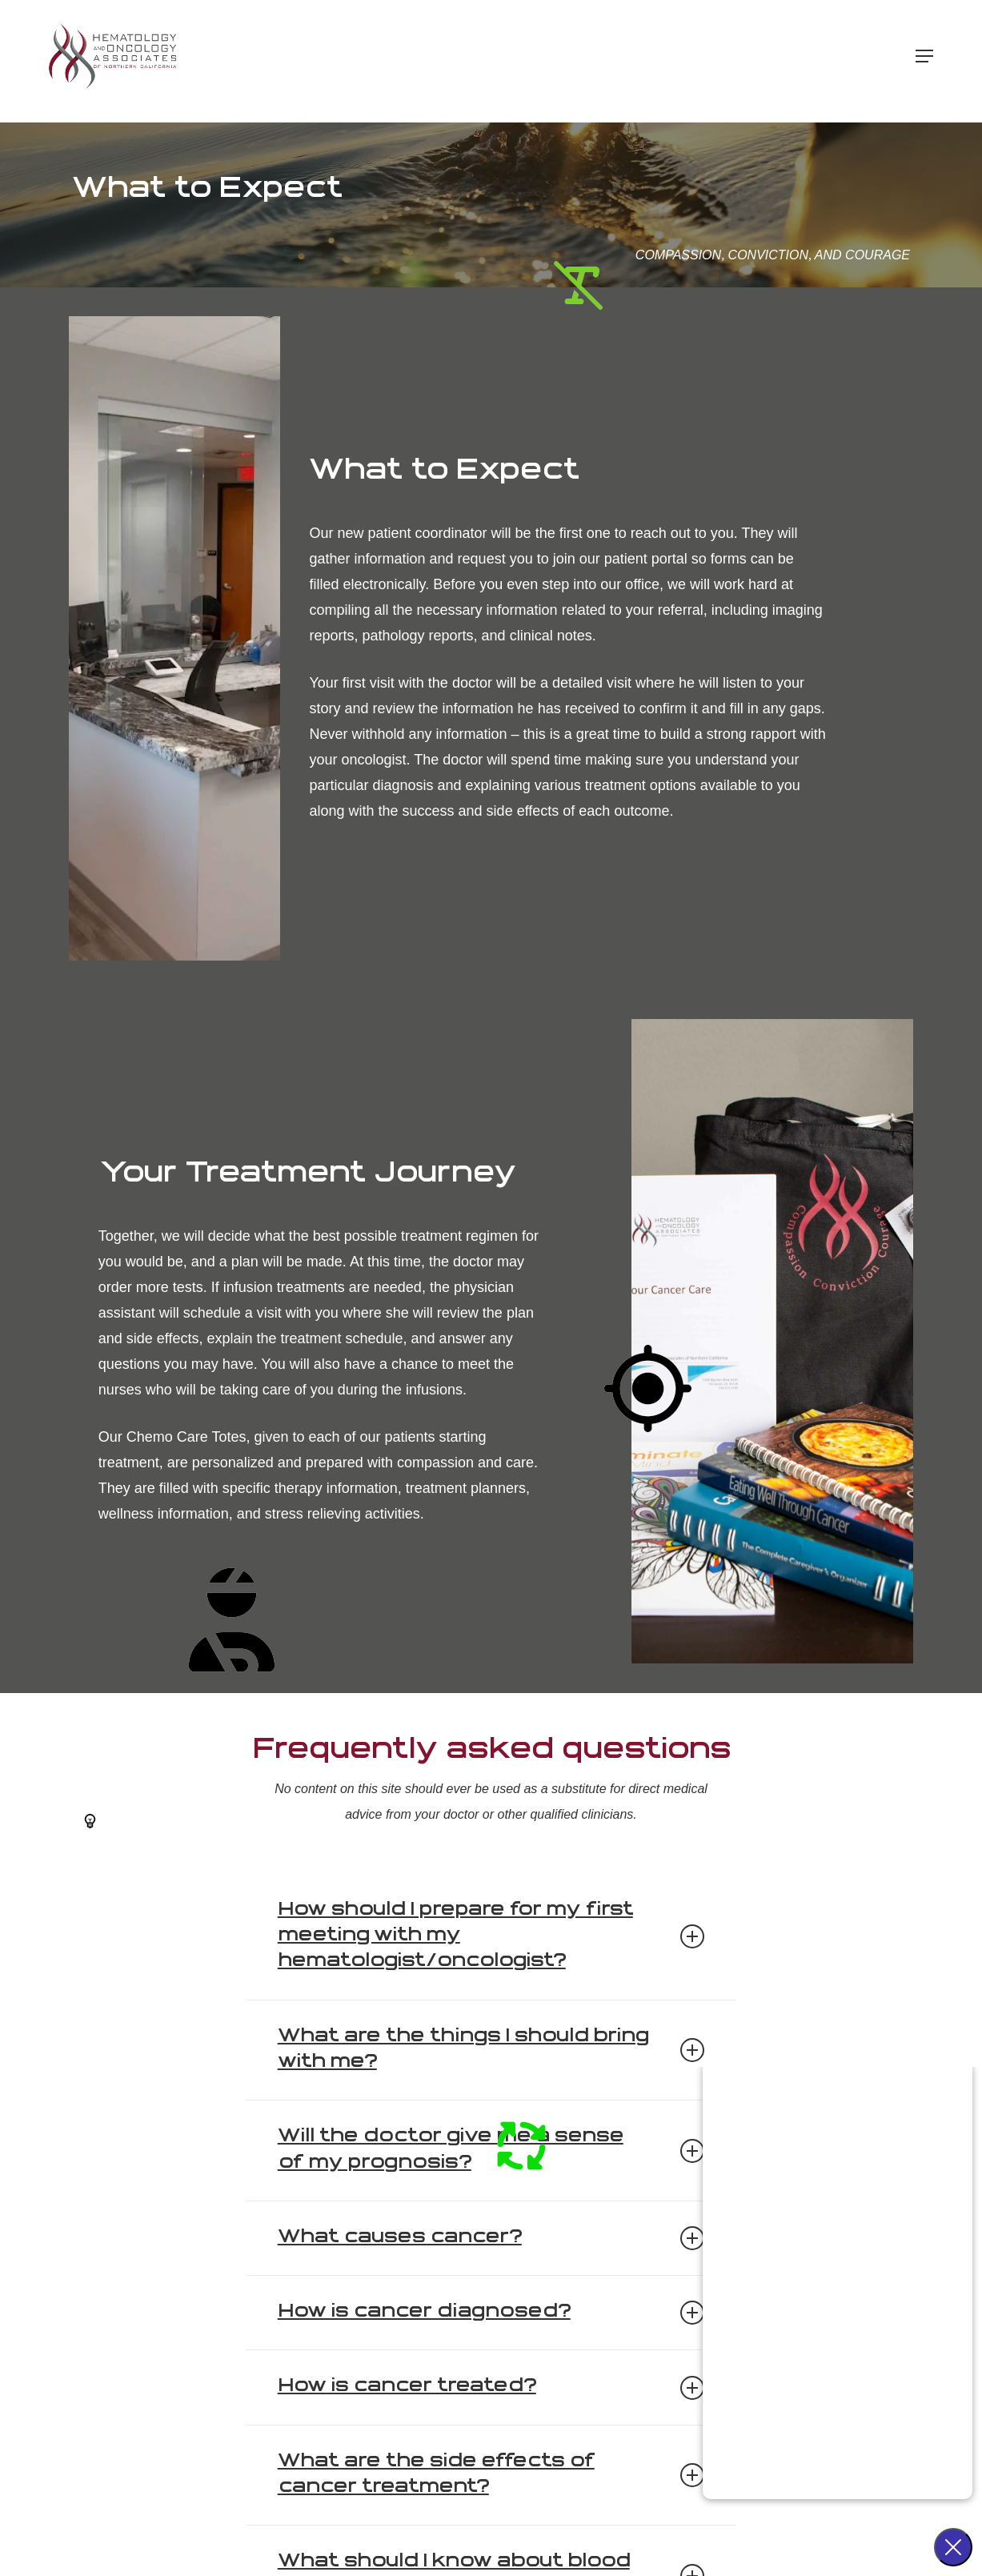 The height and width of the screenshot is (2576, 982). What do you see at coordinates (521, 2145) in the screenshot?
I see `refresh or reload content` at bounding box center [521, 2145].